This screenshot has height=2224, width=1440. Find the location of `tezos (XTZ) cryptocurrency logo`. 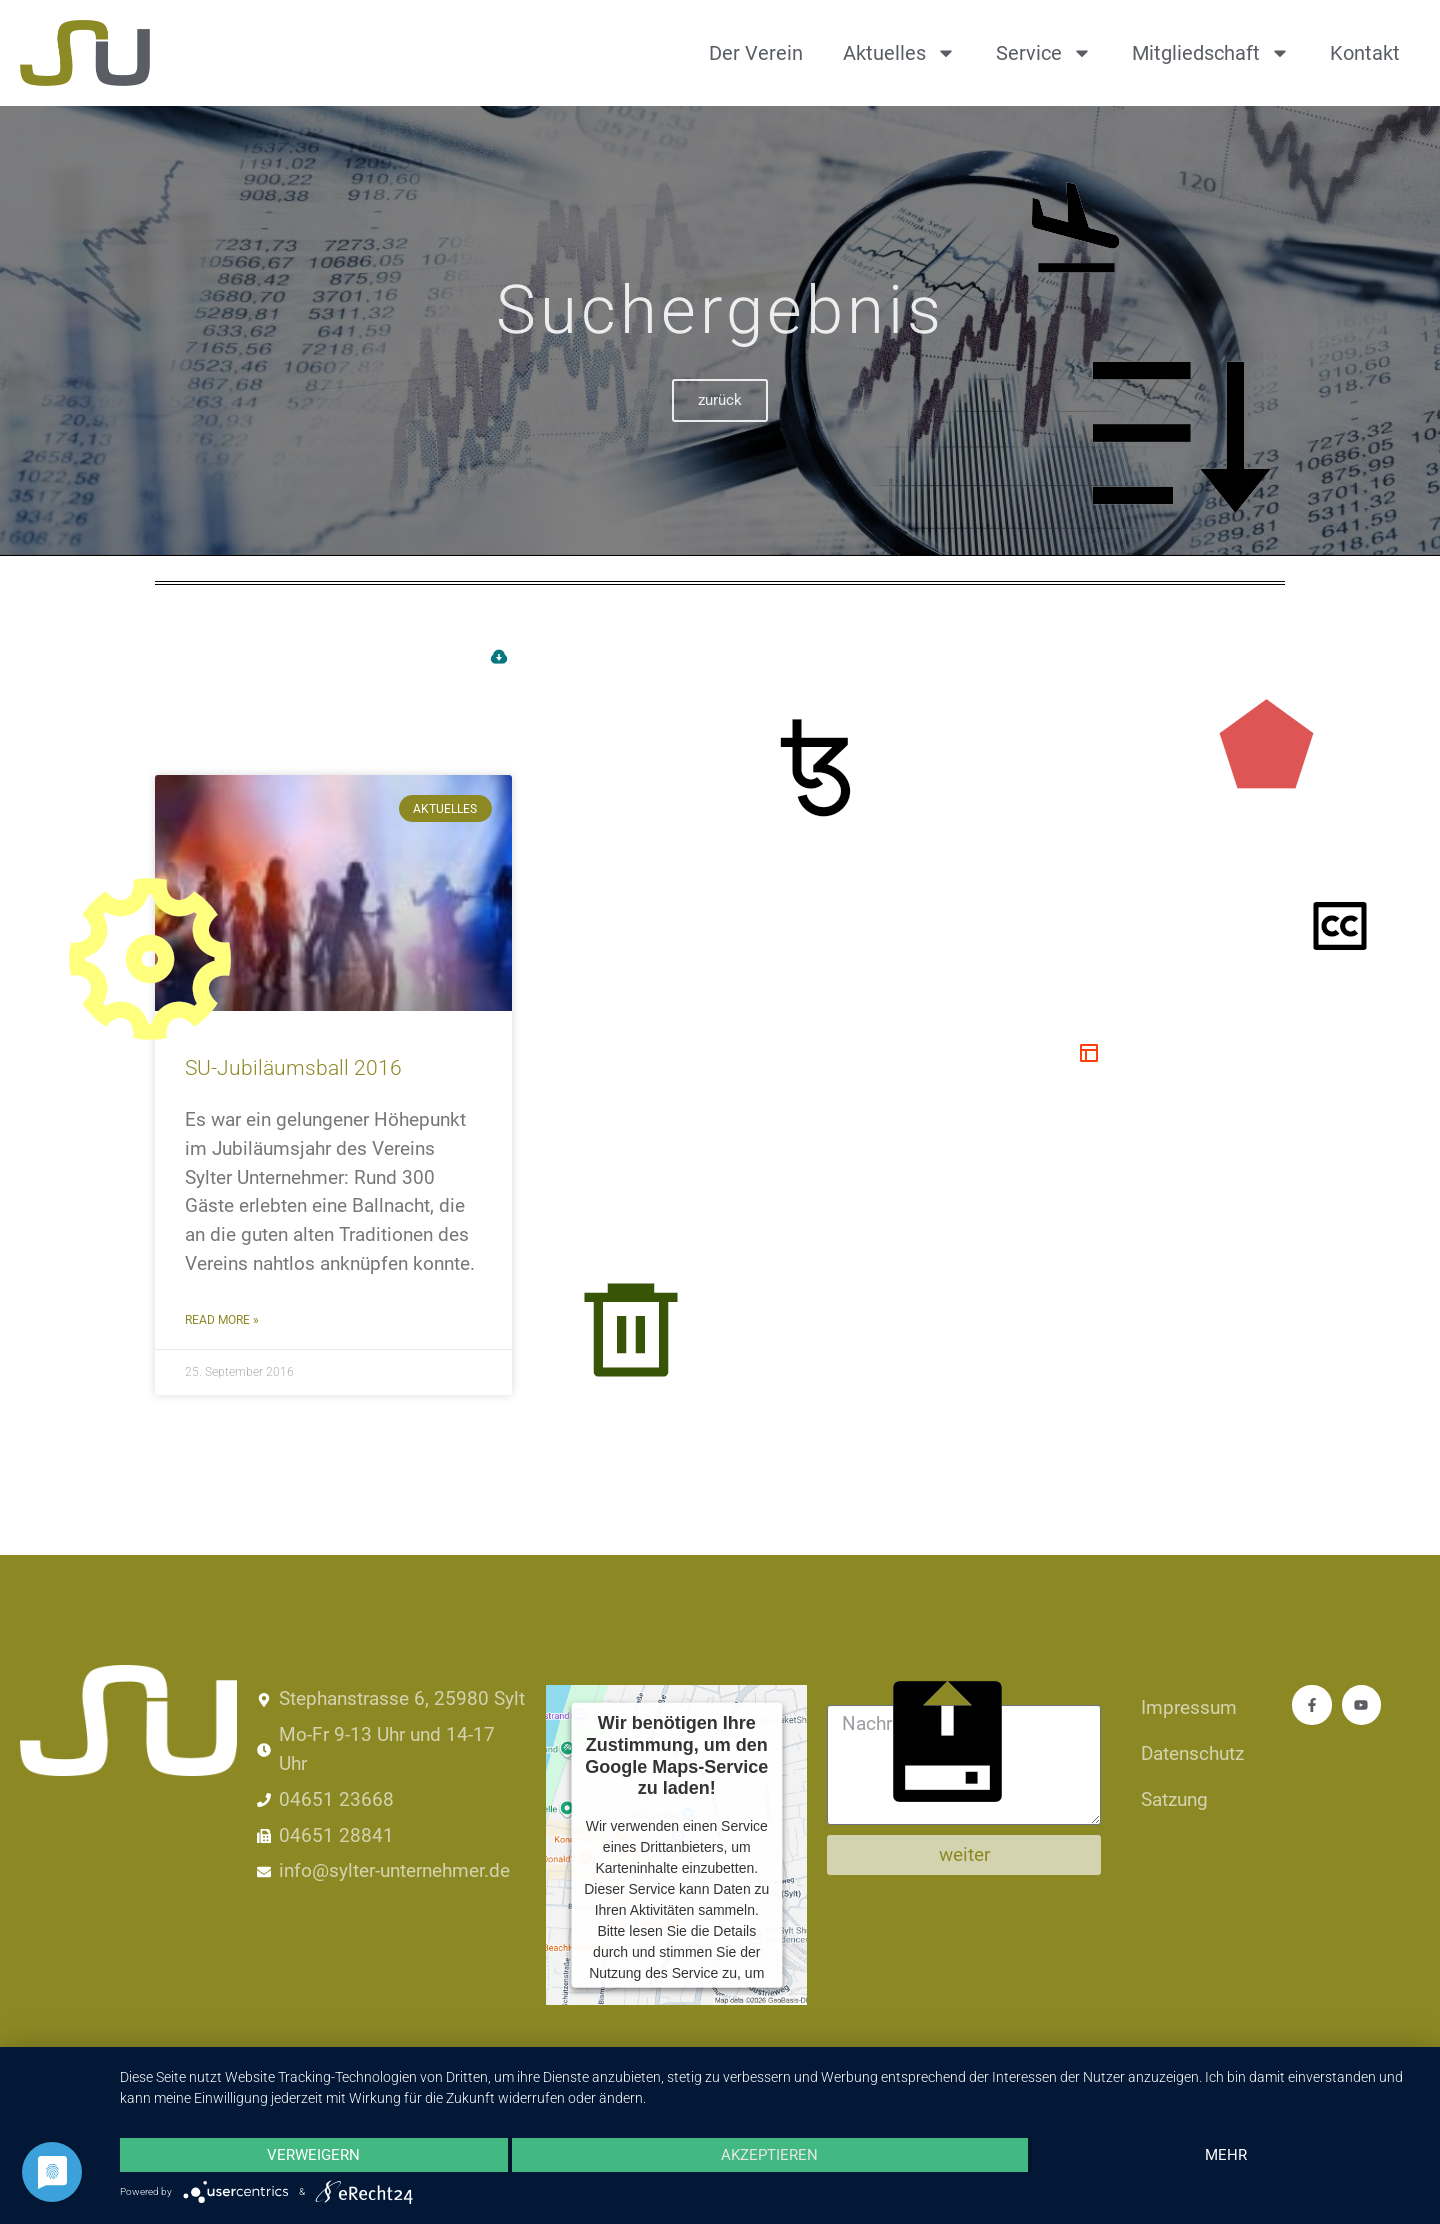

tezos (XTZ) cryptocurrency logo is located at coordinates (815, 765).